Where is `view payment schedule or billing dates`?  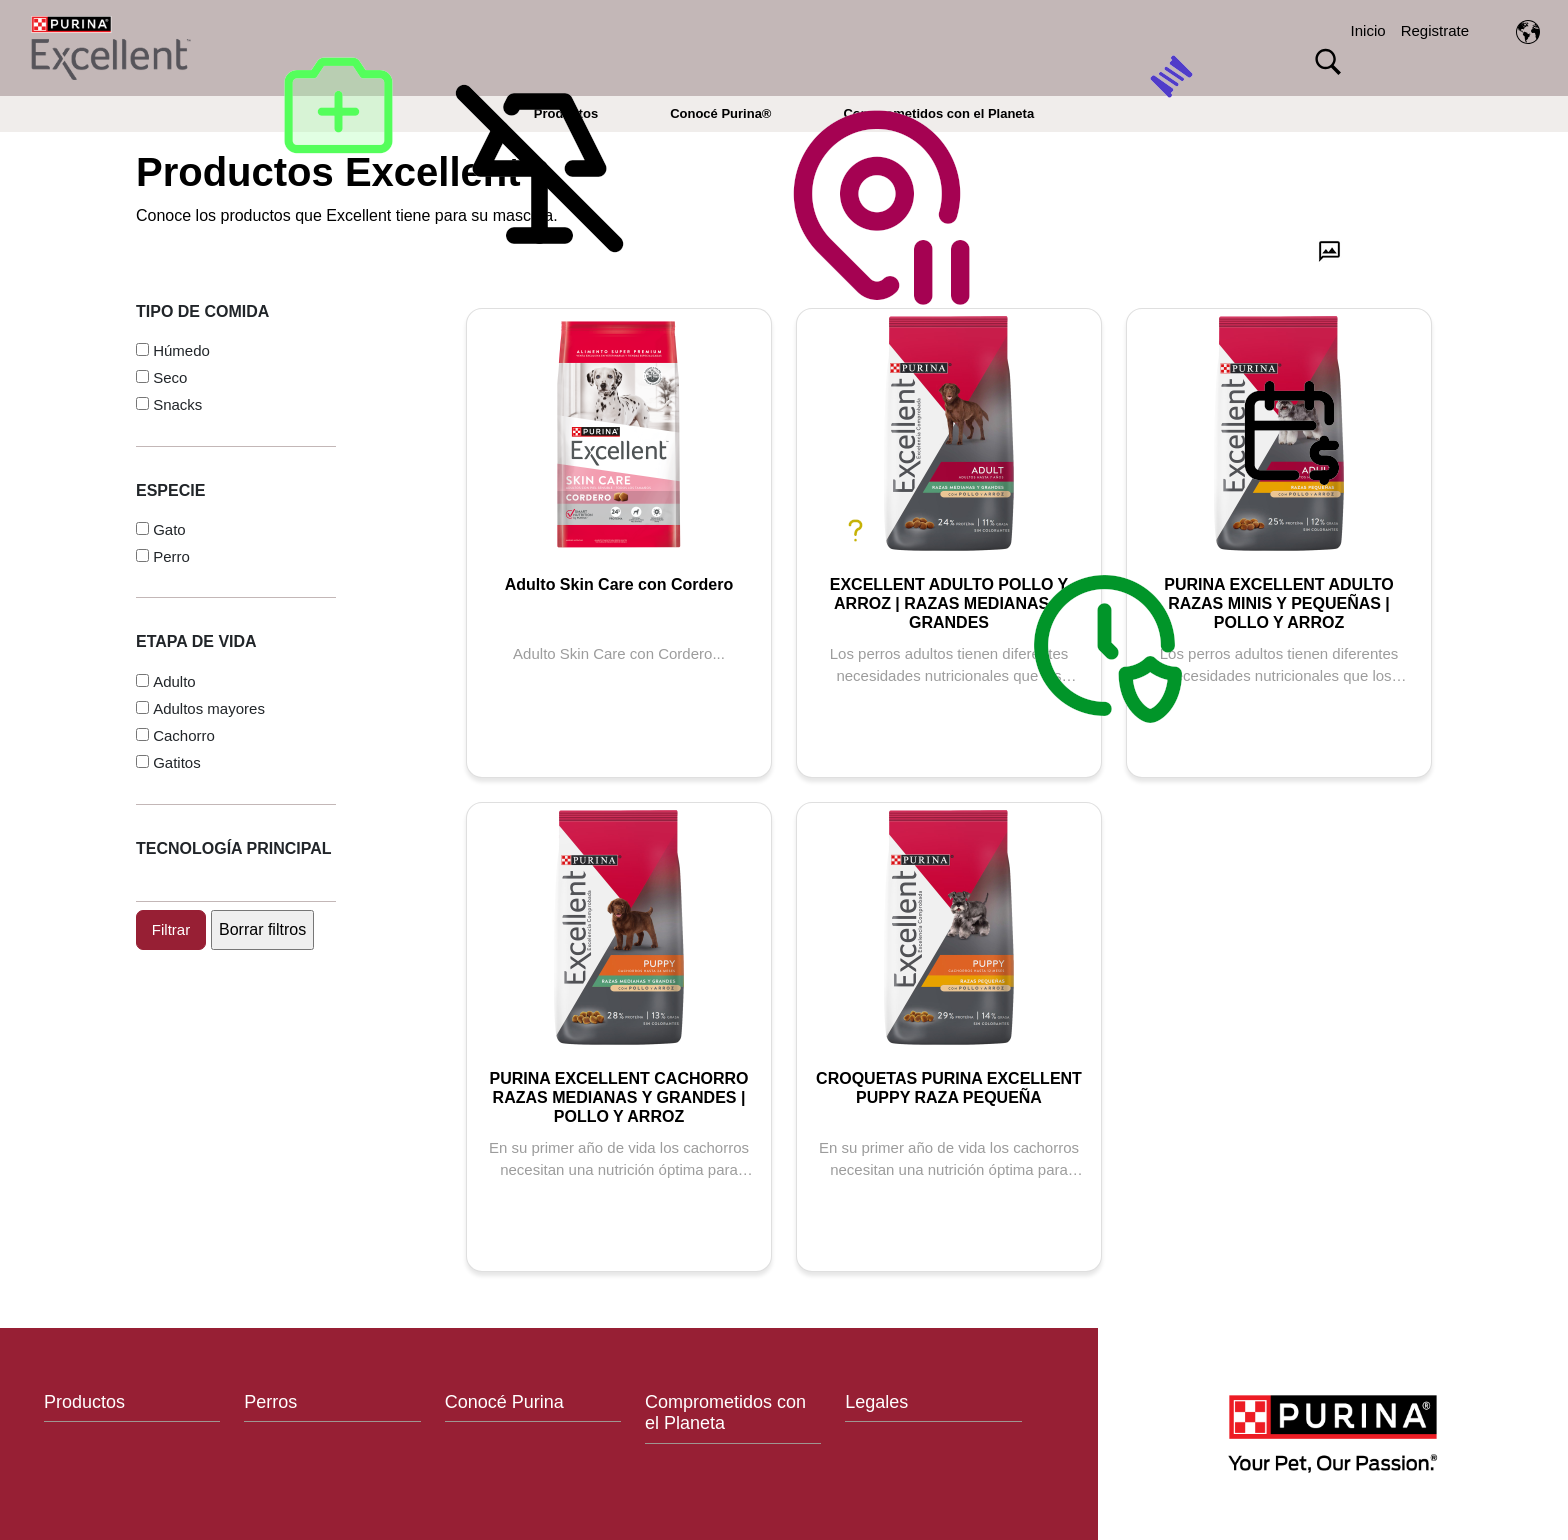 view payment schedule or billing dates is located at coordinates (1289, 430).